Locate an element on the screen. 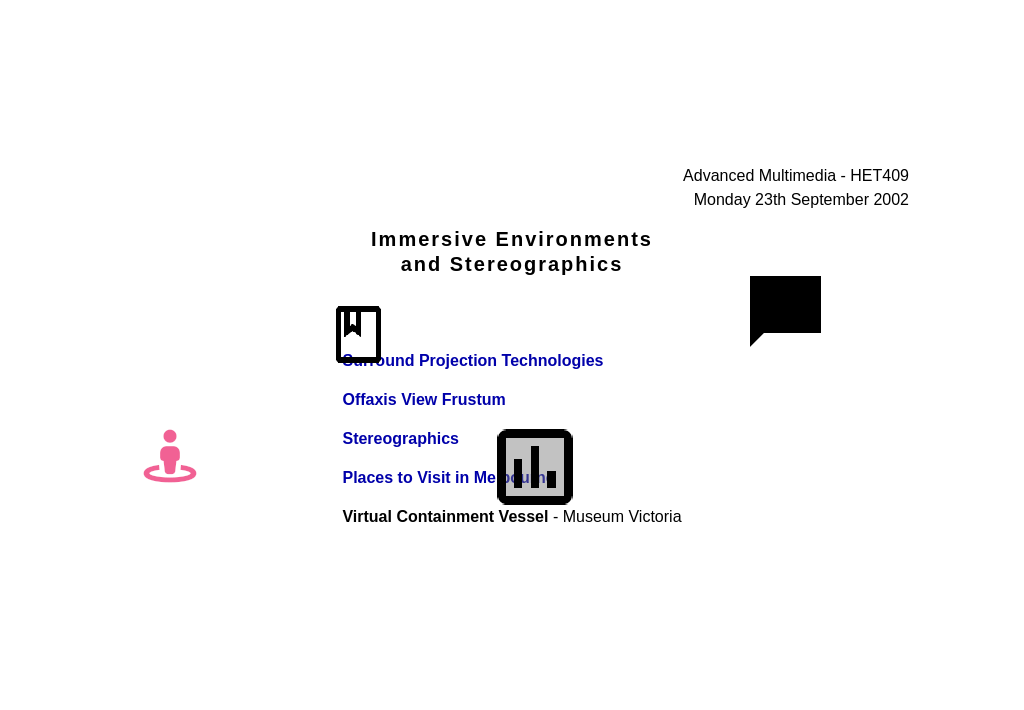 The width and height of the screenshot is (1024, 710). access street view mode is located at coordinates (170, 456).